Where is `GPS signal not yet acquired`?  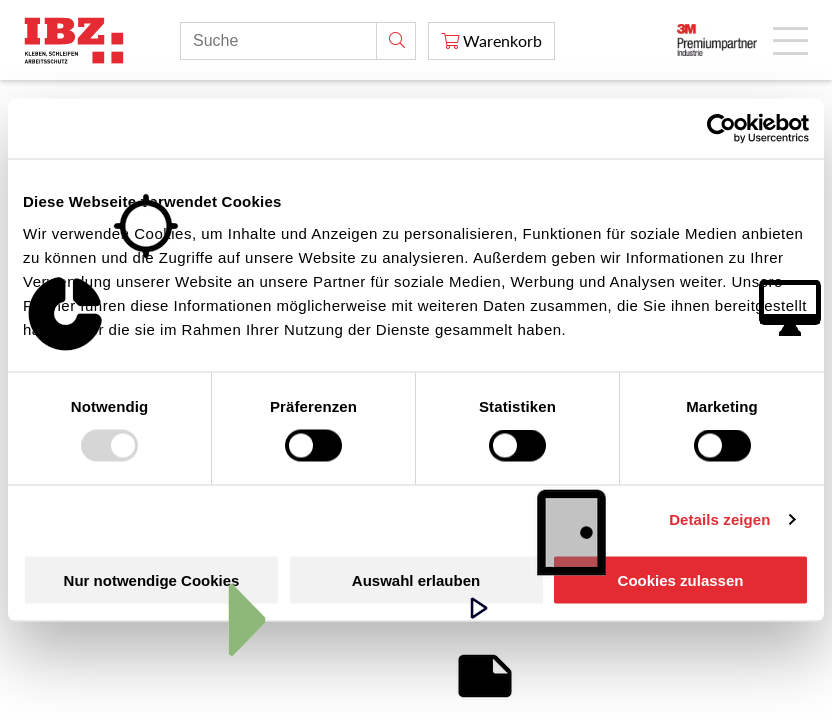
GPS signal not yet acquired is located at coordinates (146, 226).